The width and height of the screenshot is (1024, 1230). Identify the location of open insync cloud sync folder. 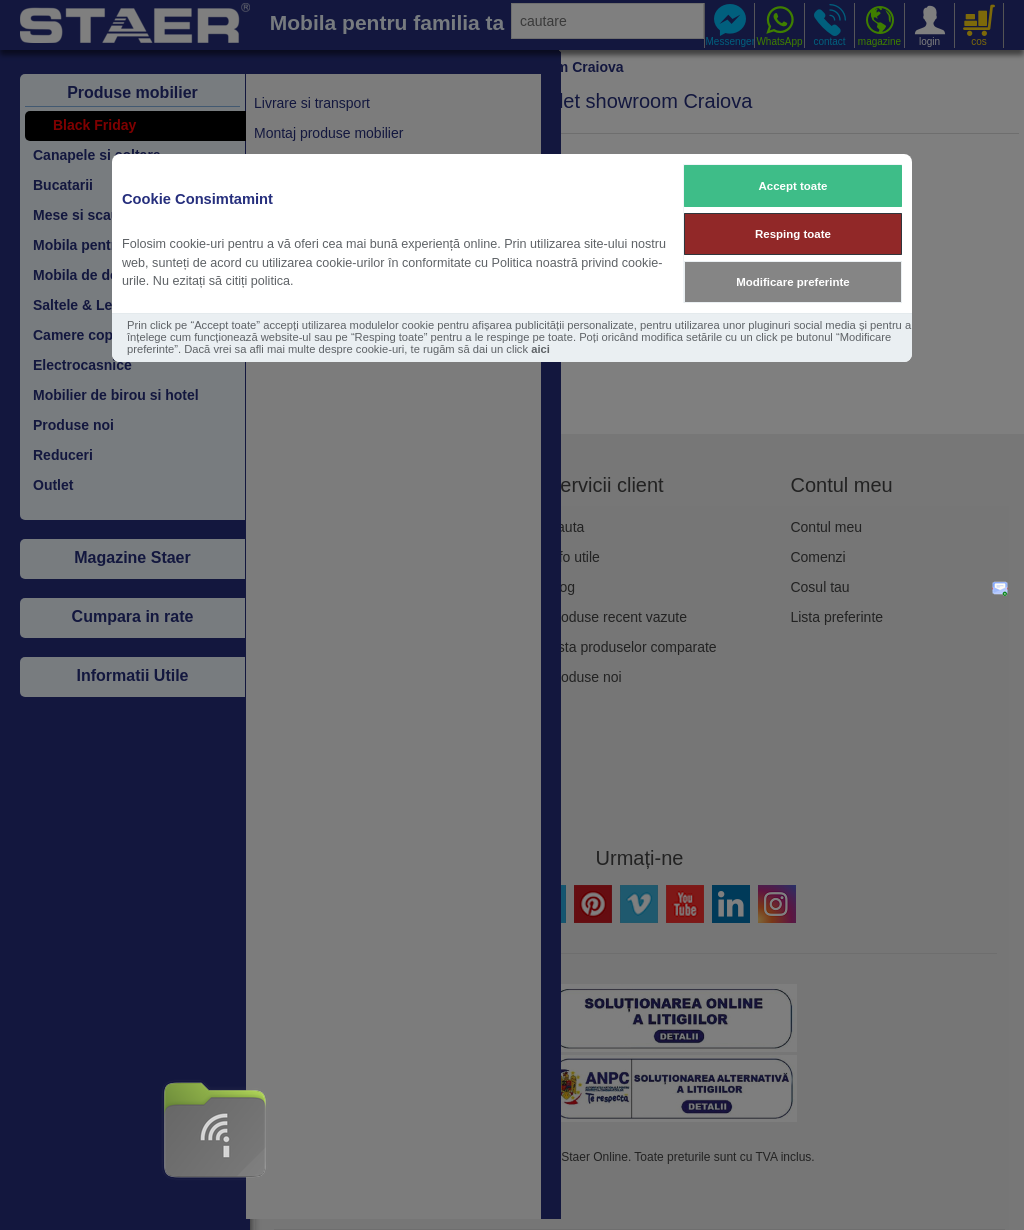
(215, 1130).